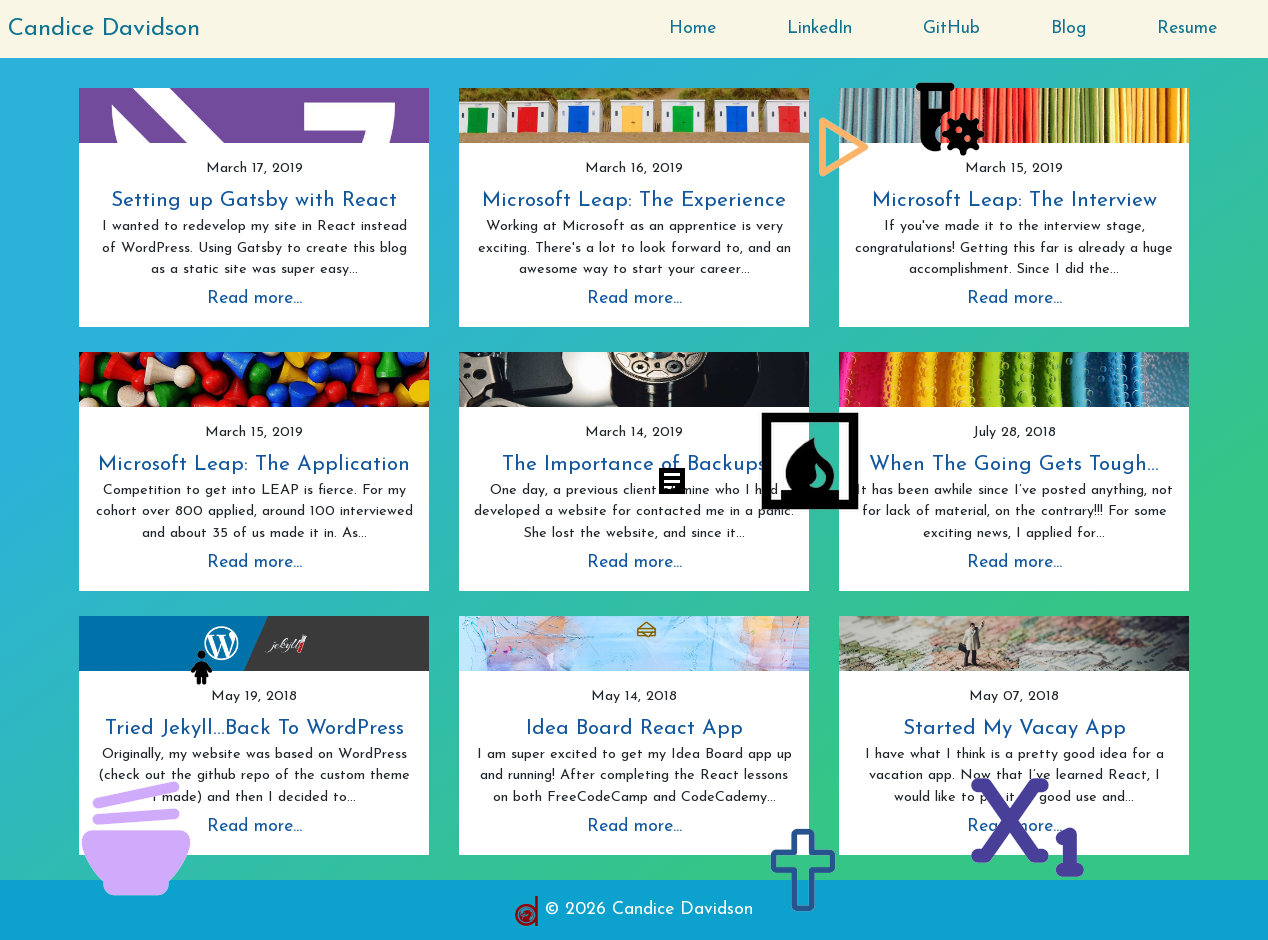  What do you see at coordinates (646, 629) in the screenshot?
I see `access food or restaurant options` at bounding box center [646, 629].